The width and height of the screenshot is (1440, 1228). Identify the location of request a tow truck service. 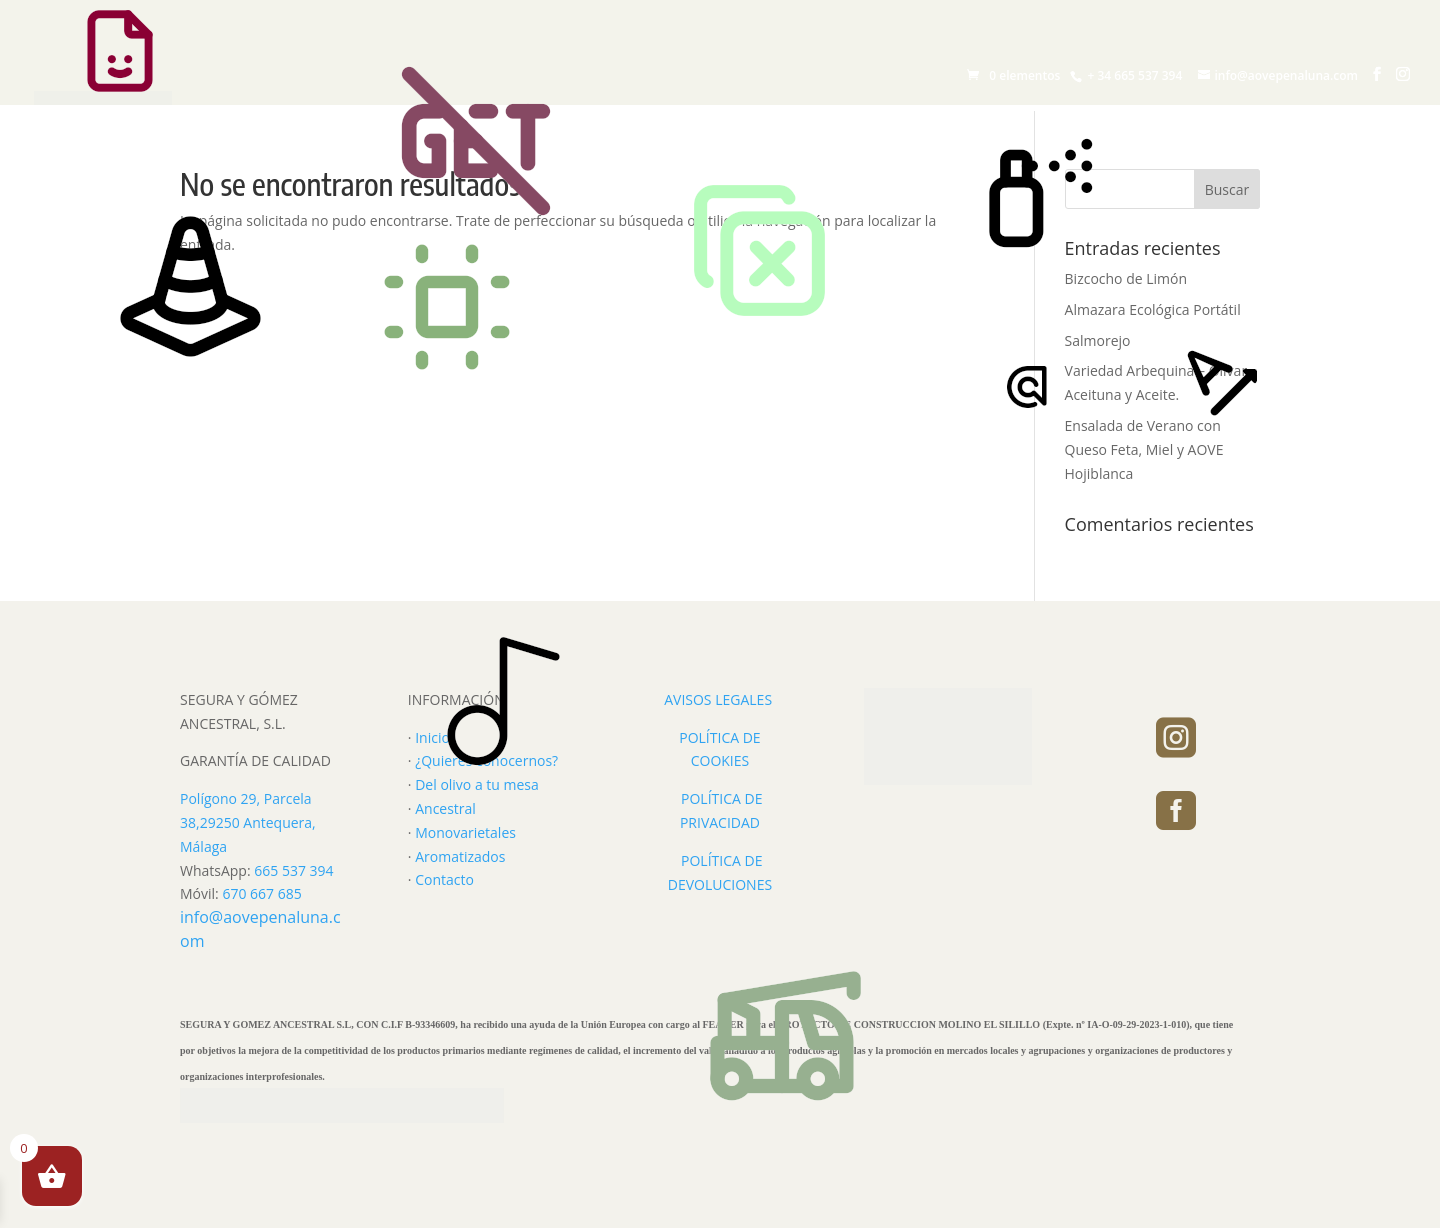
(782, 1043).